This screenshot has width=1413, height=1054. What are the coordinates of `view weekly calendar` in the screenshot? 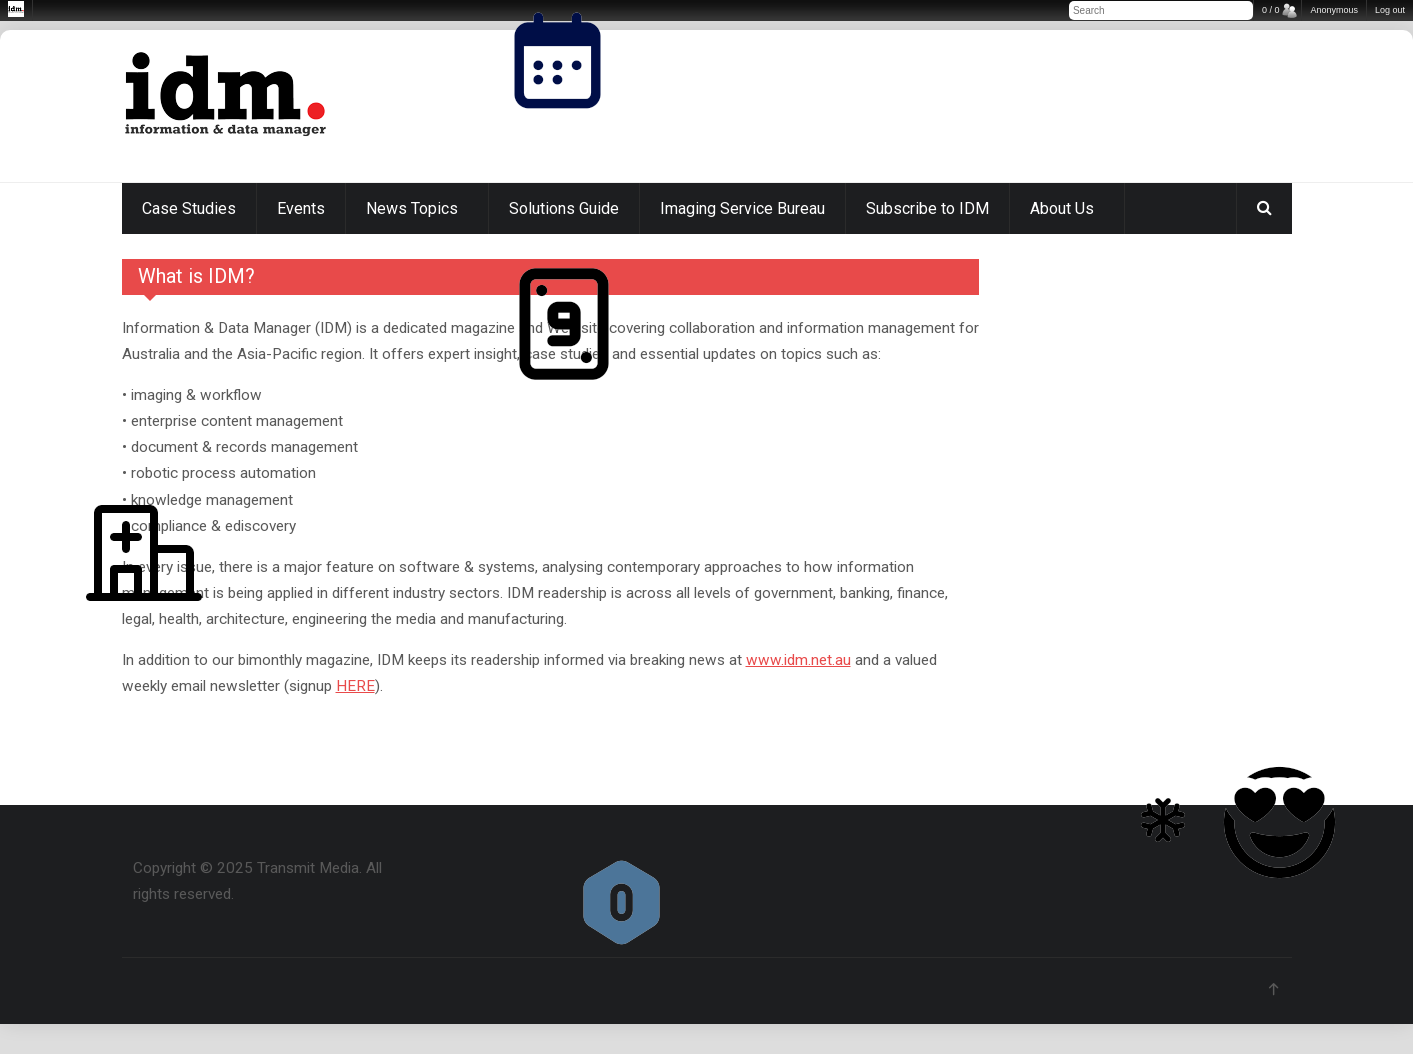 It's located at (557, 60).